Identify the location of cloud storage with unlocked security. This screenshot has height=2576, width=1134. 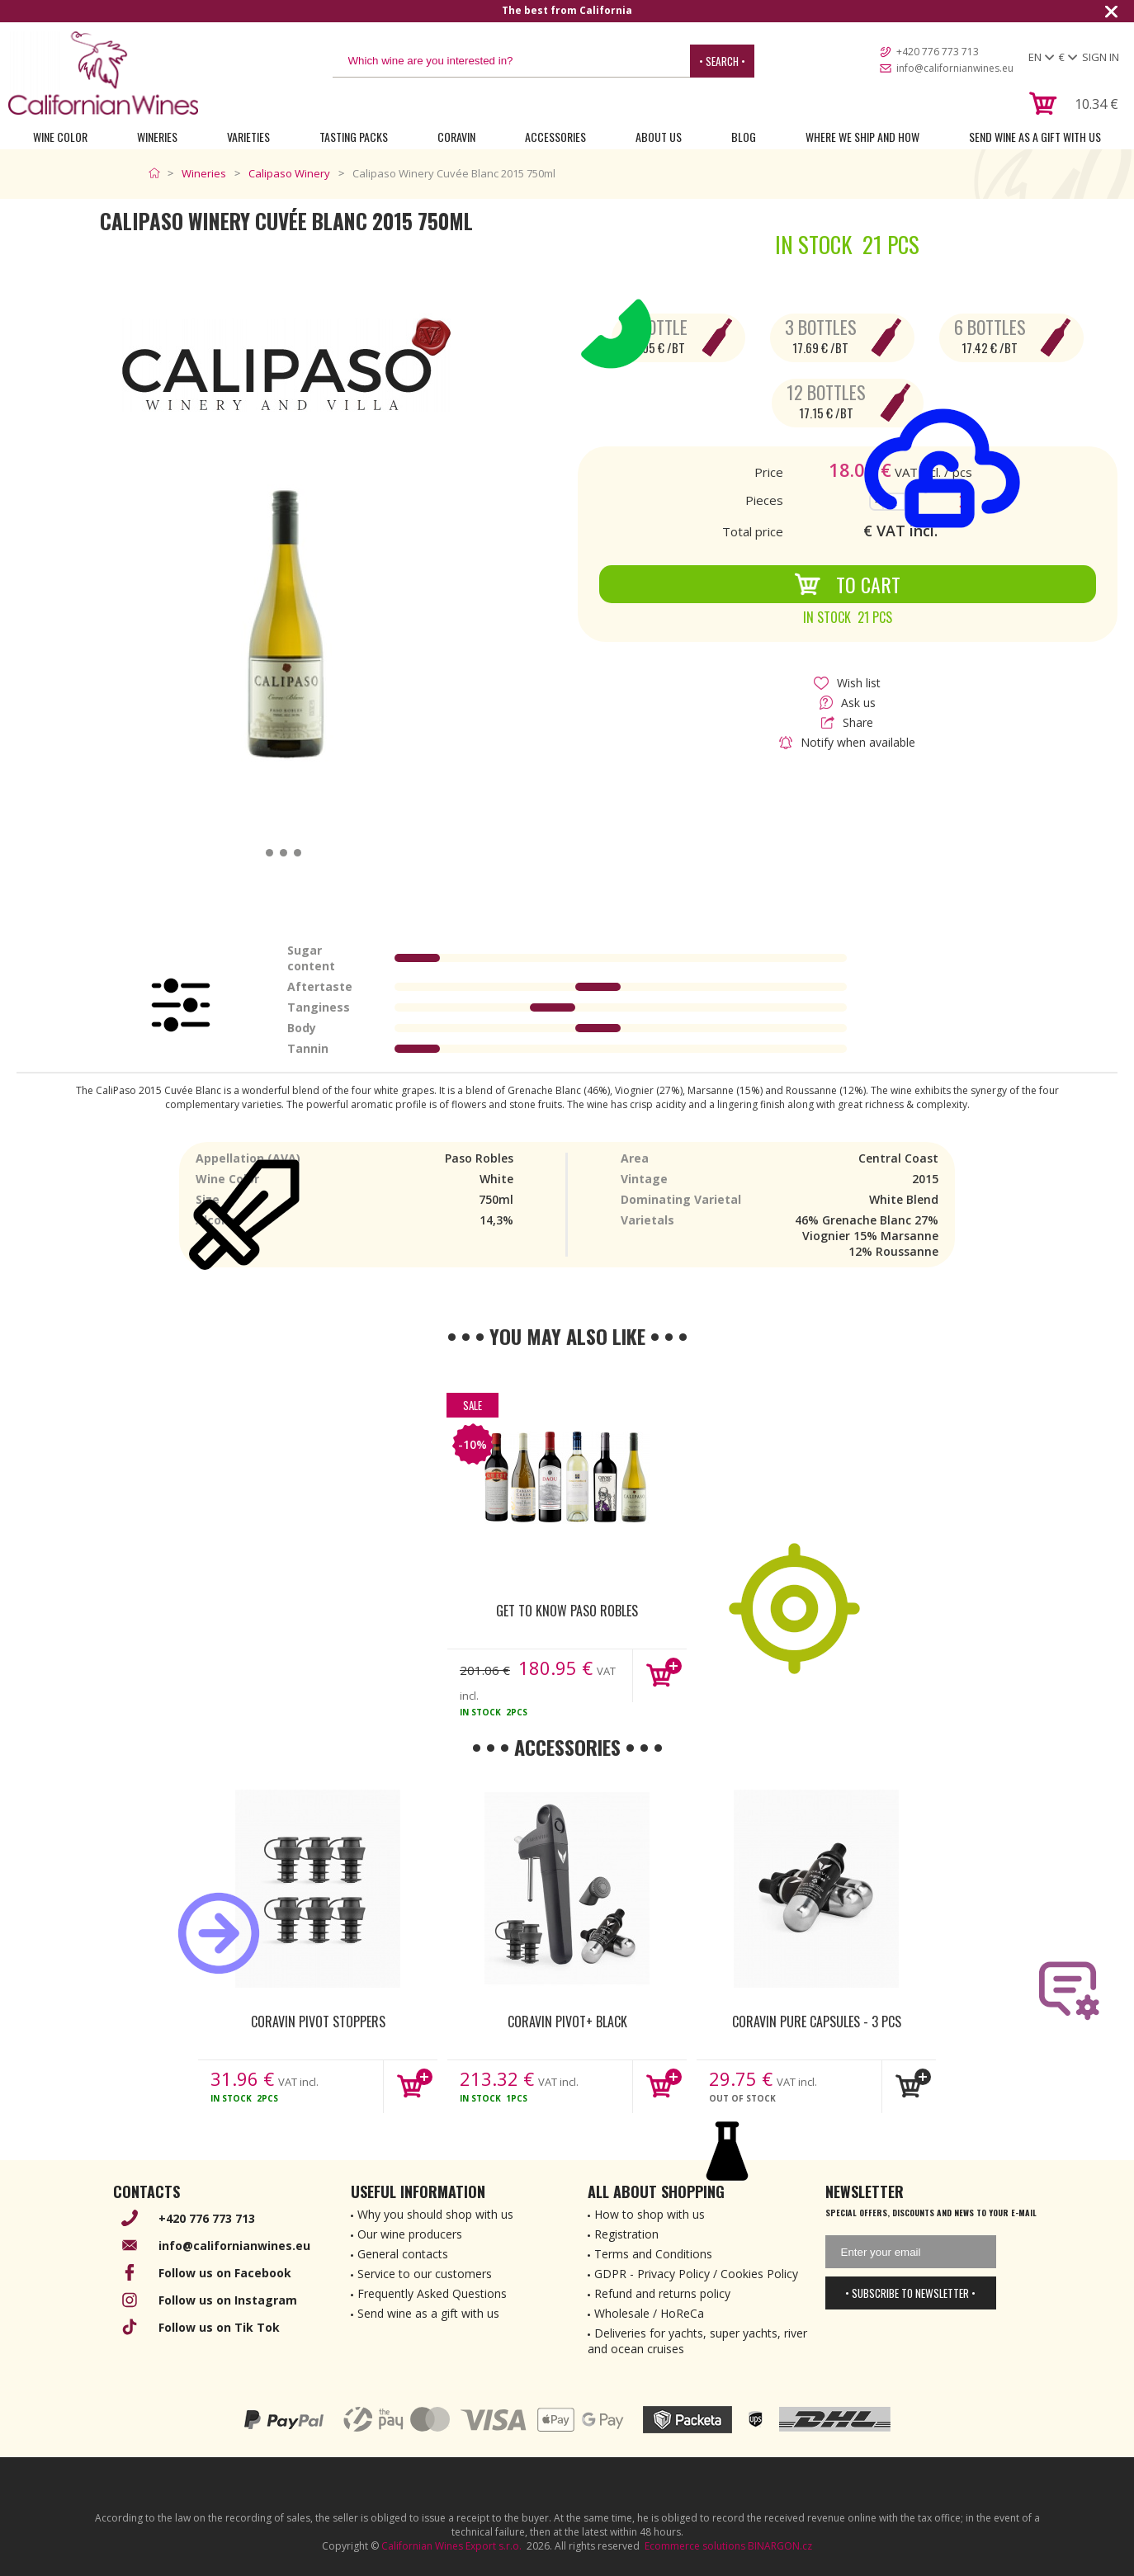
(939, 465).